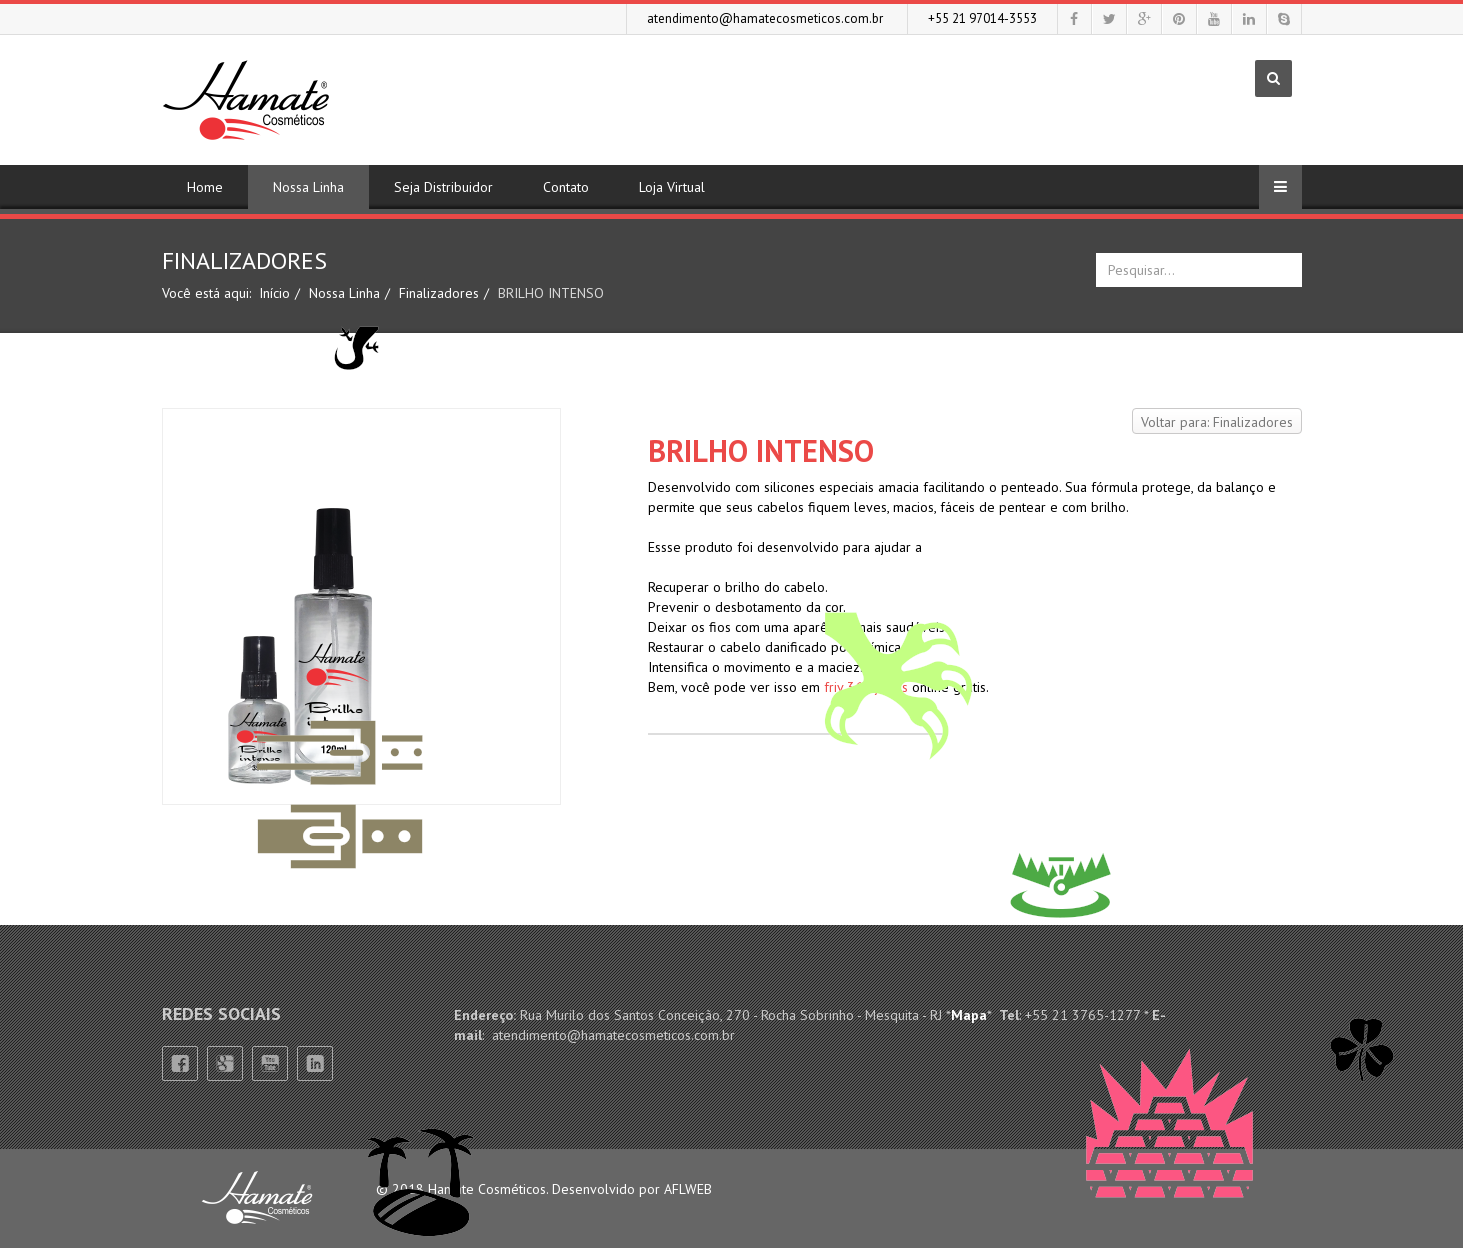  Describe the element at coordinates (1362, 1050) in the screenshot. I see `indicates Irish or St. Patrick's Day themed content` at that location.